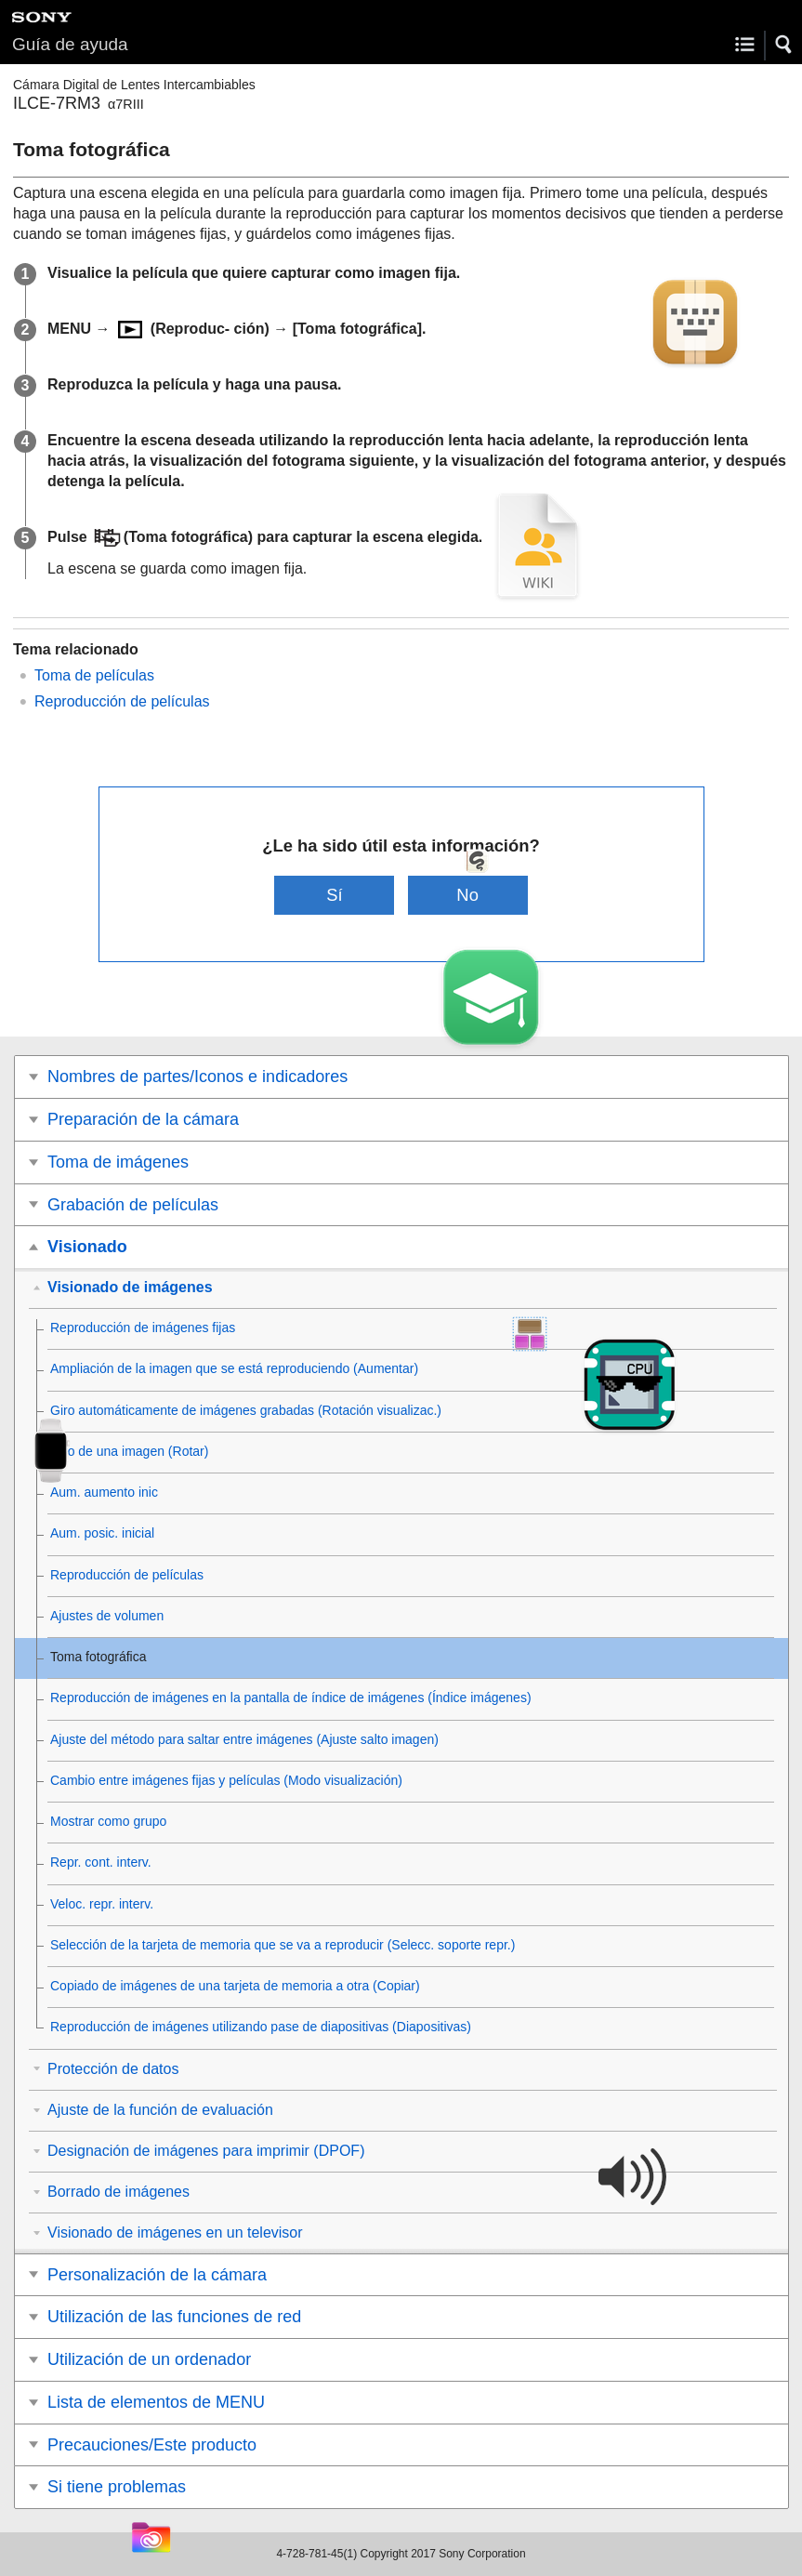 The width and height of the screenshot is (802, 2576). What do you see at coordinates (50, 1450) in the screenshot?
I see `apple watch series 2 device icon` at bounding box center [50, 1450].